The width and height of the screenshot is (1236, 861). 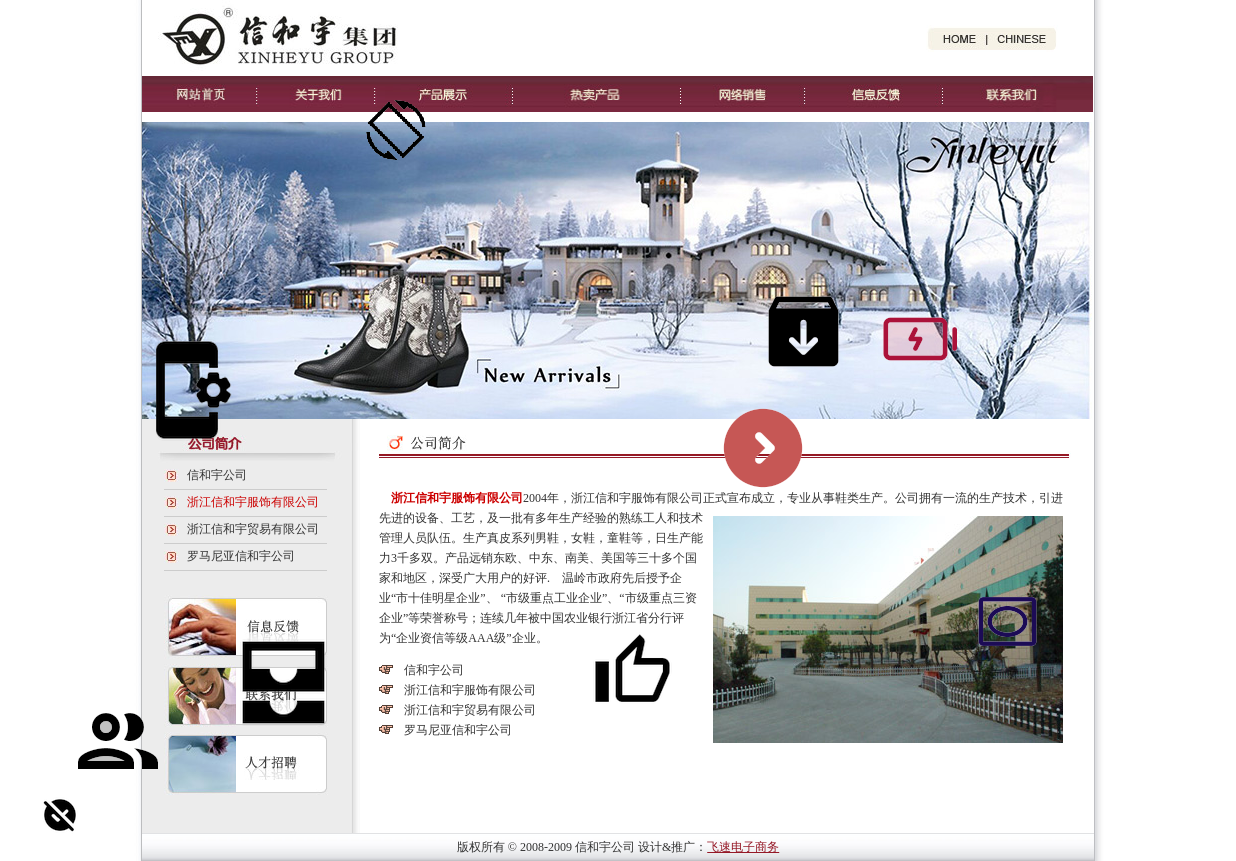 I want to click on view contacts or people list, so click(x=118, y=741).